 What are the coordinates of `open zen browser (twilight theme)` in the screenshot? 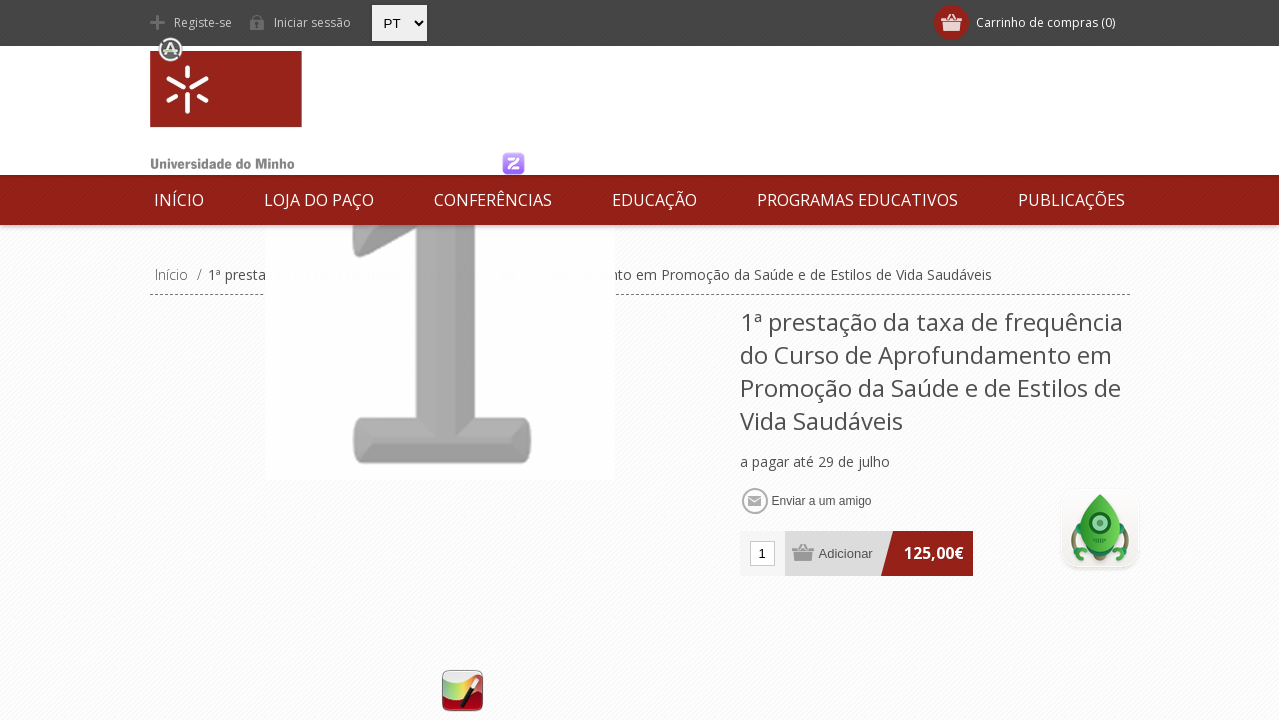 It's located at (513, 163).